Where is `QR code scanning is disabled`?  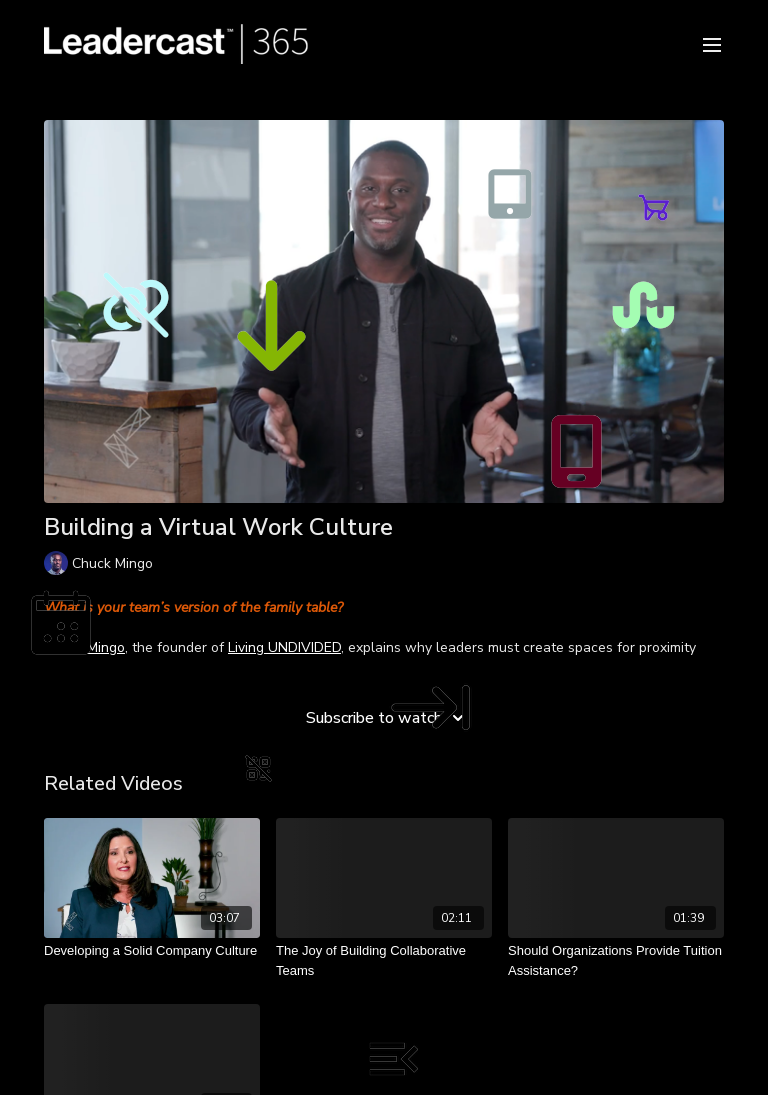 QR code scanning is disabled is located at coordinates (258, 768).